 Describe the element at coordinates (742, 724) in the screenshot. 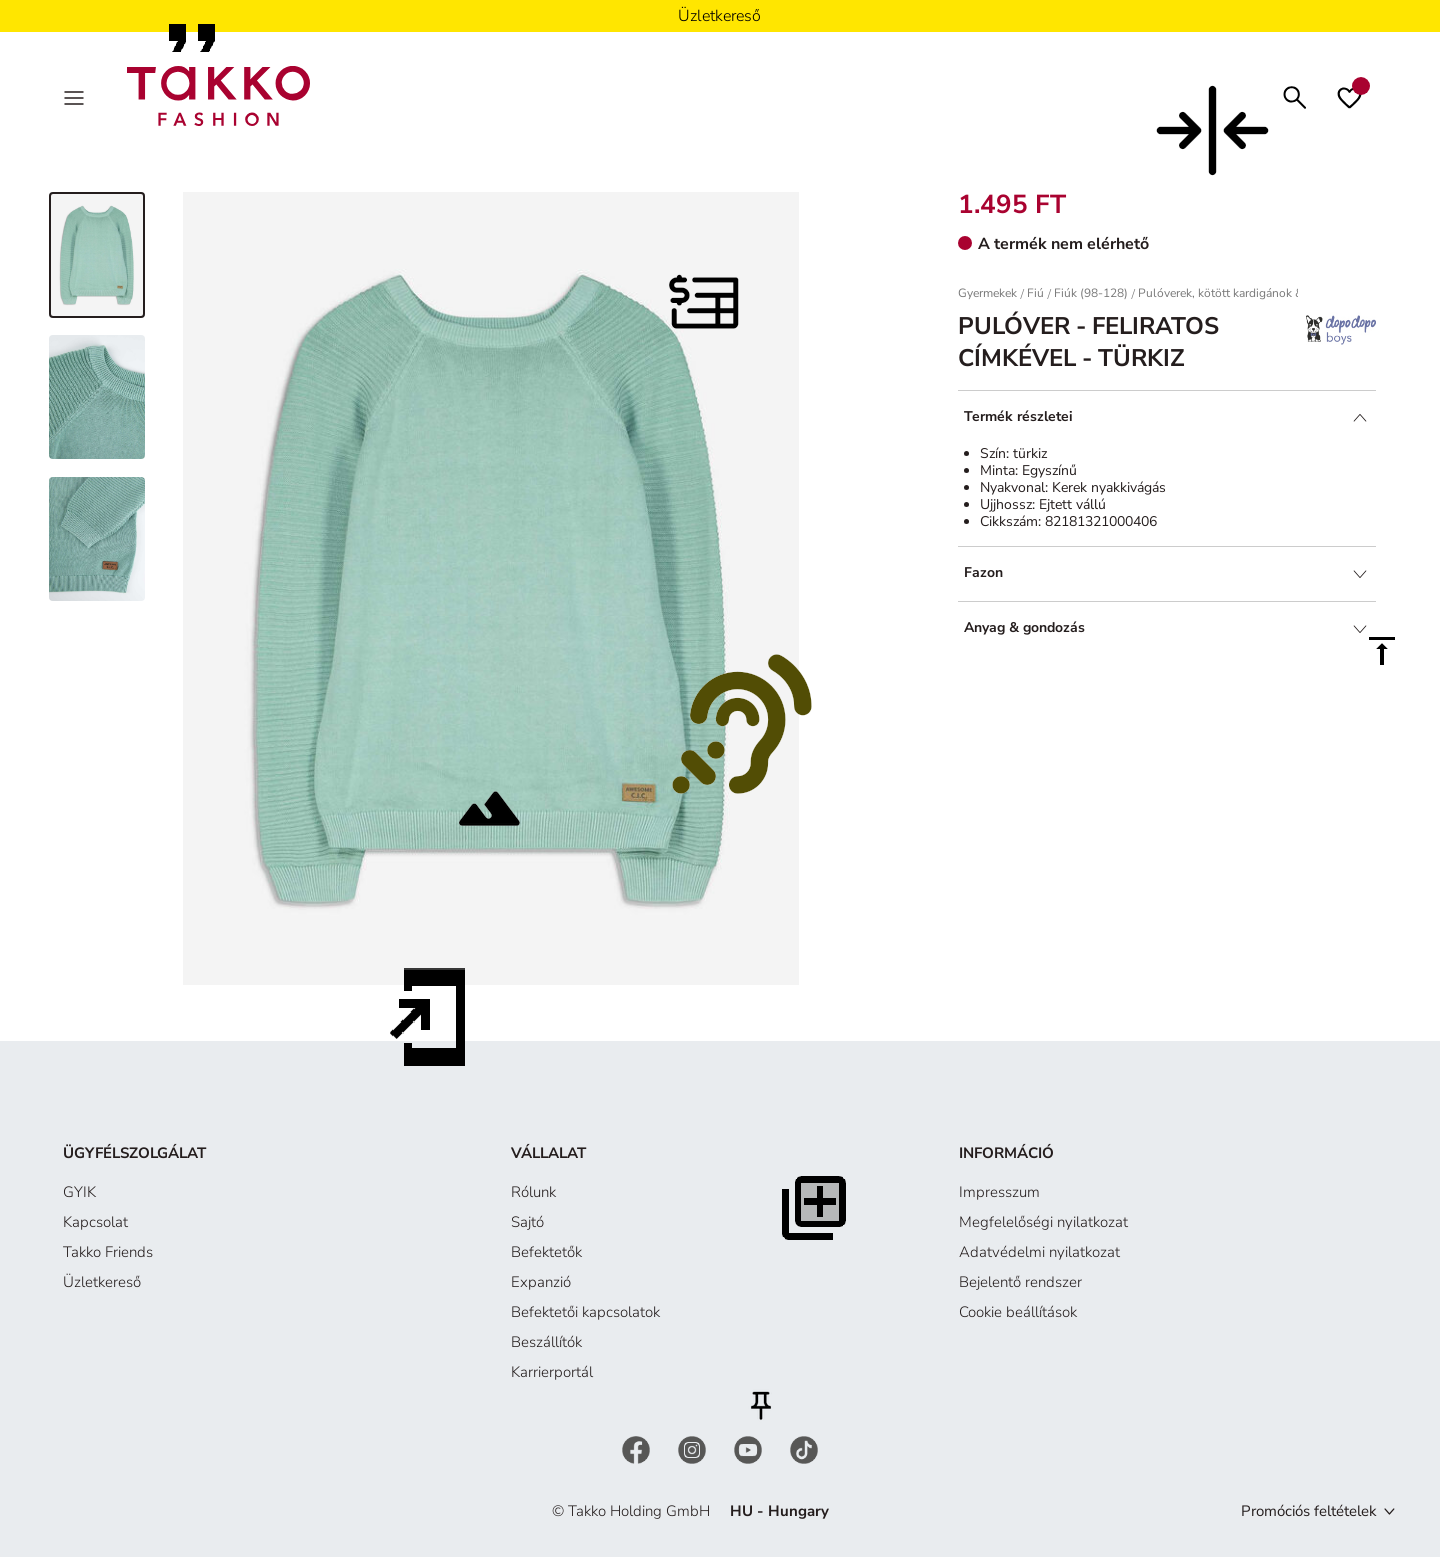

I see `indicates assistive listening systems available` at that location.